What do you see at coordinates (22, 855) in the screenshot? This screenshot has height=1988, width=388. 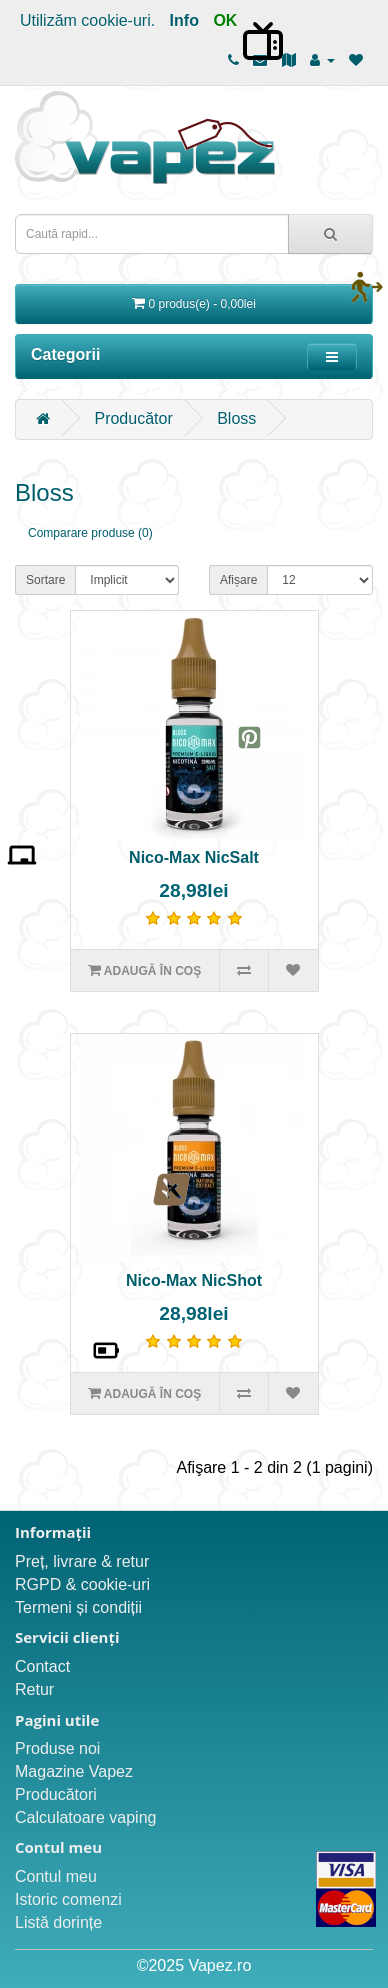 I see `access classroom or educational content` at bounding box center [22, 855].